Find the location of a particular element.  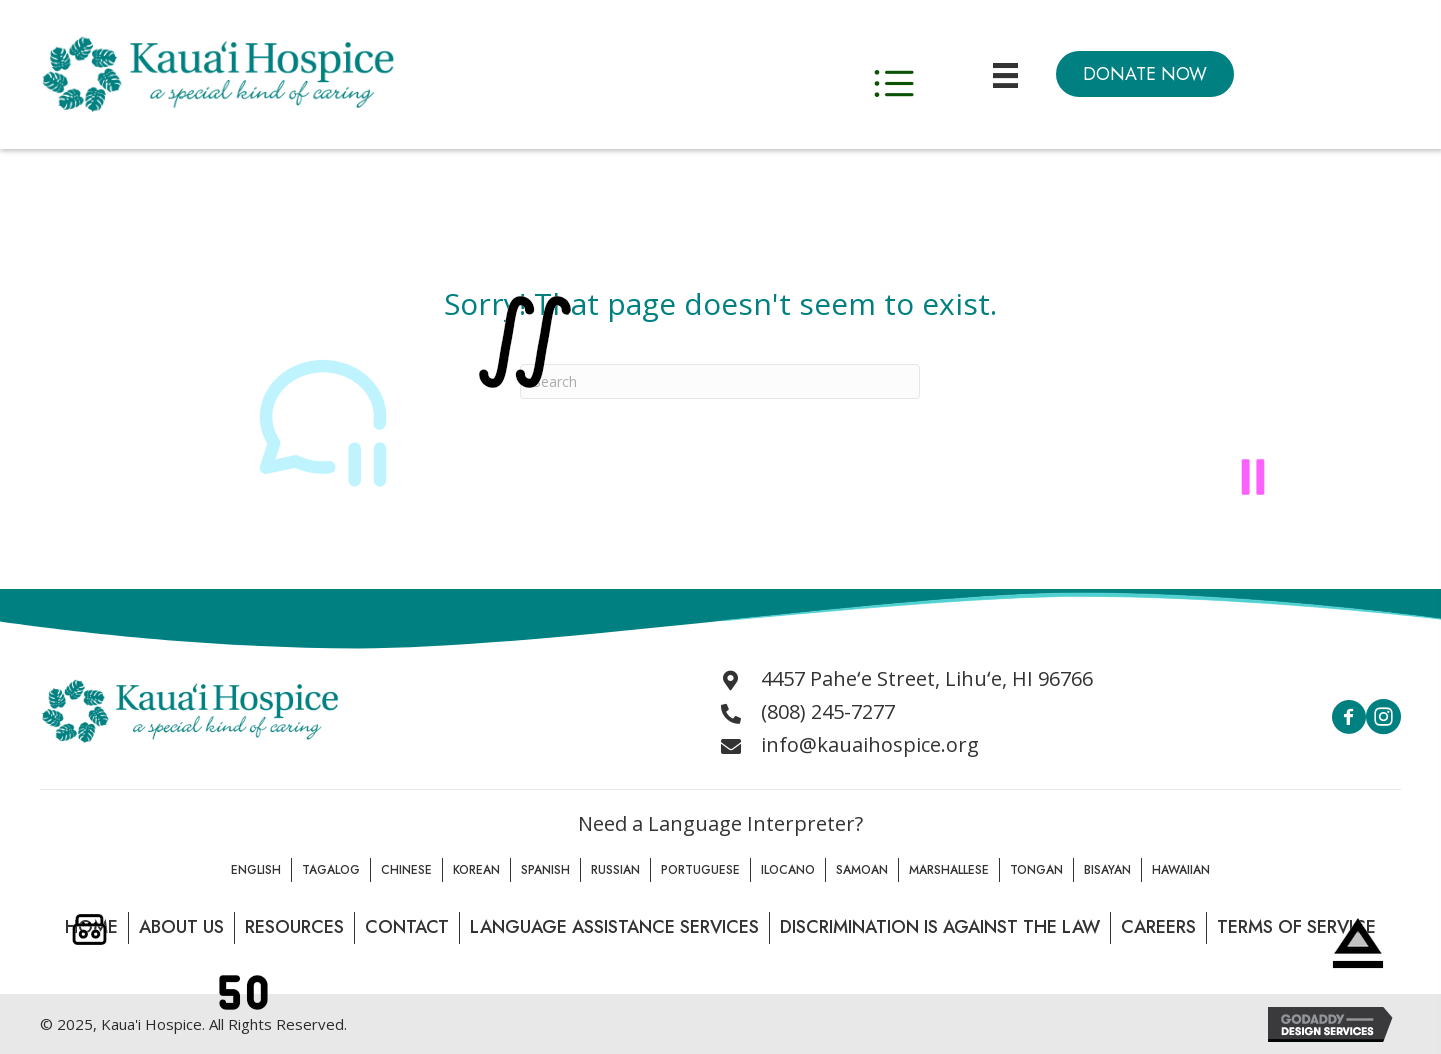

indicates a count or quantity of 50 is located at coordinates (243, 992).